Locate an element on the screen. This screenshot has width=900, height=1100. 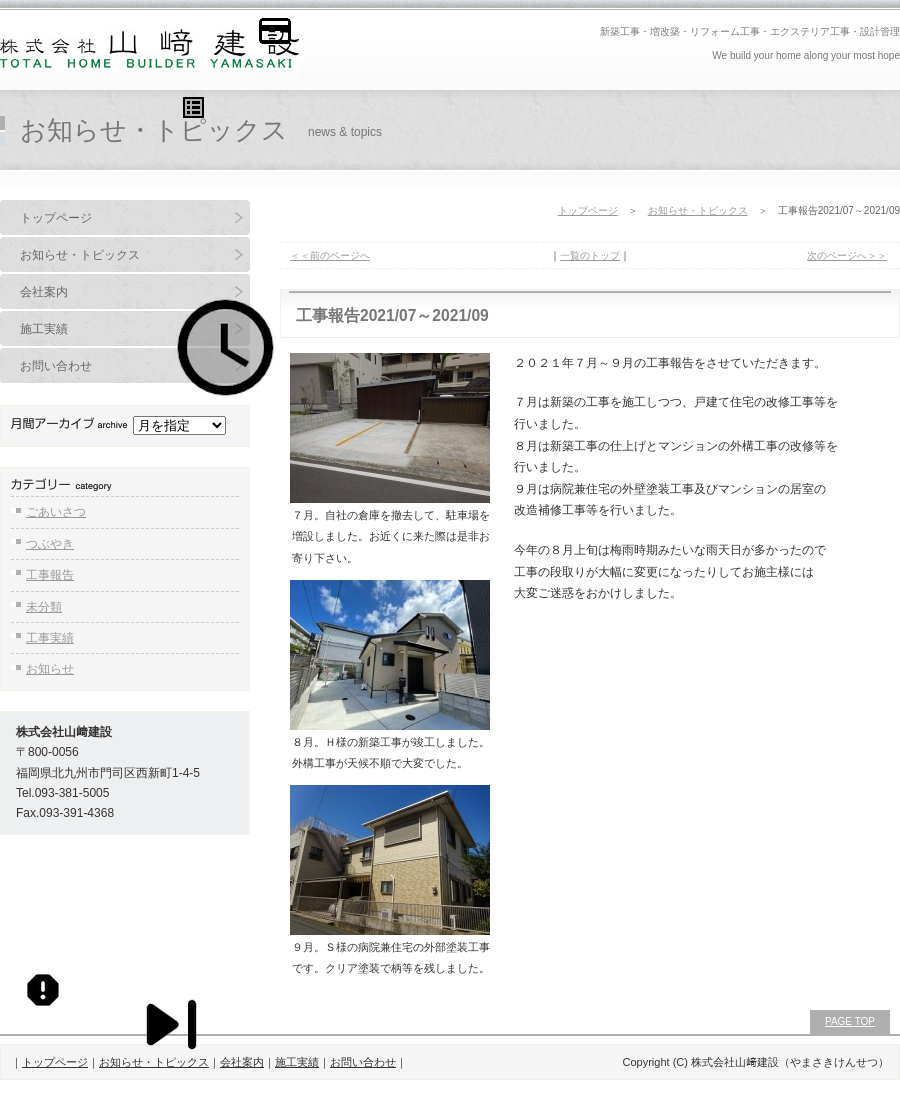
view list details or properties is located at coordinates (193, 107).